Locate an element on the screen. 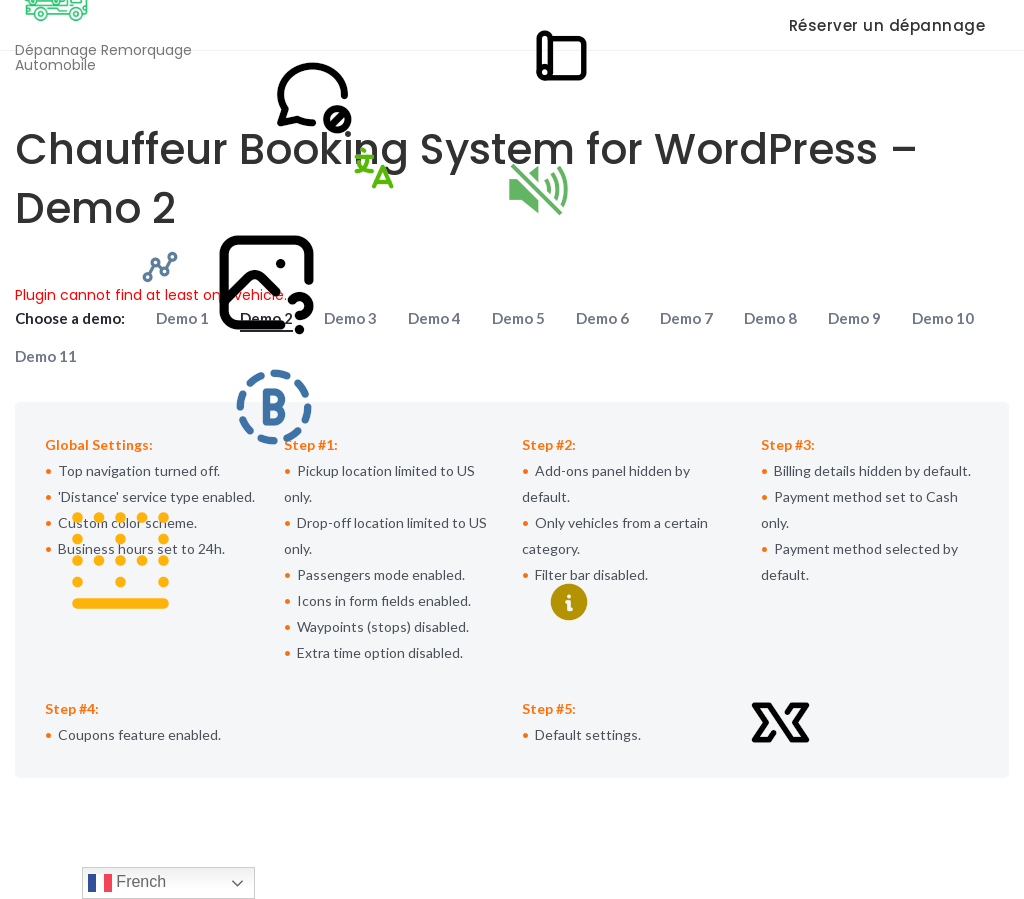 The image size is (1024, 899). xdeep brand logo is located at coordinates (780, 722).